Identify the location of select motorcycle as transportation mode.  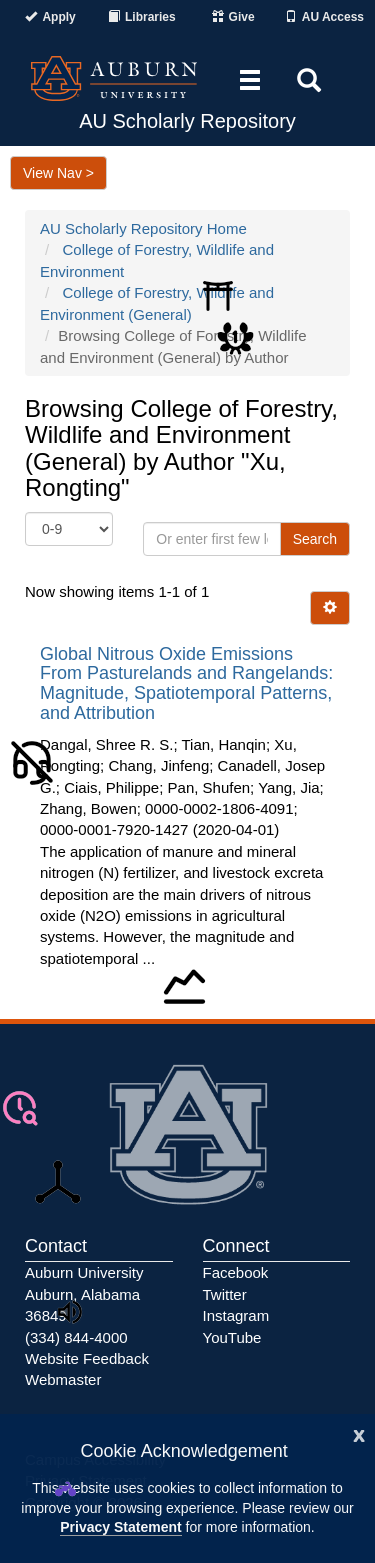
(65, 1488).